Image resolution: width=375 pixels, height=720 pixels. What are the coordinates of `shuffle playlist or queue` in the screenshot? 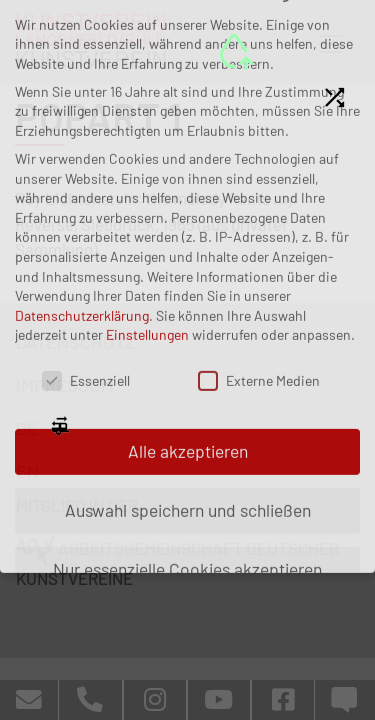 It's located at (334, 97).